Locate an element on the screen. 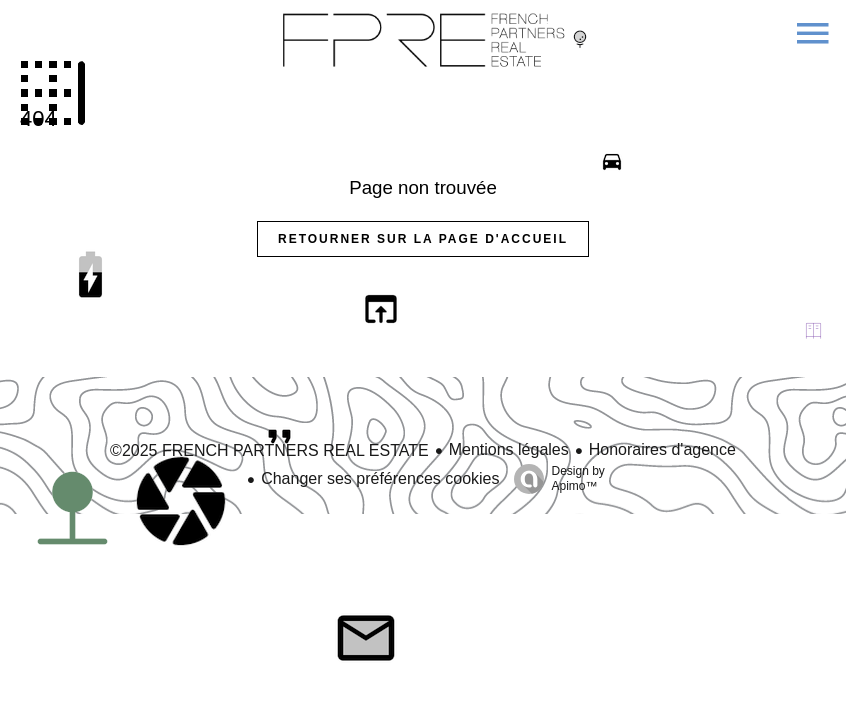  apply border to the right edge of a cell or selection is located at coordinates (53, 93).